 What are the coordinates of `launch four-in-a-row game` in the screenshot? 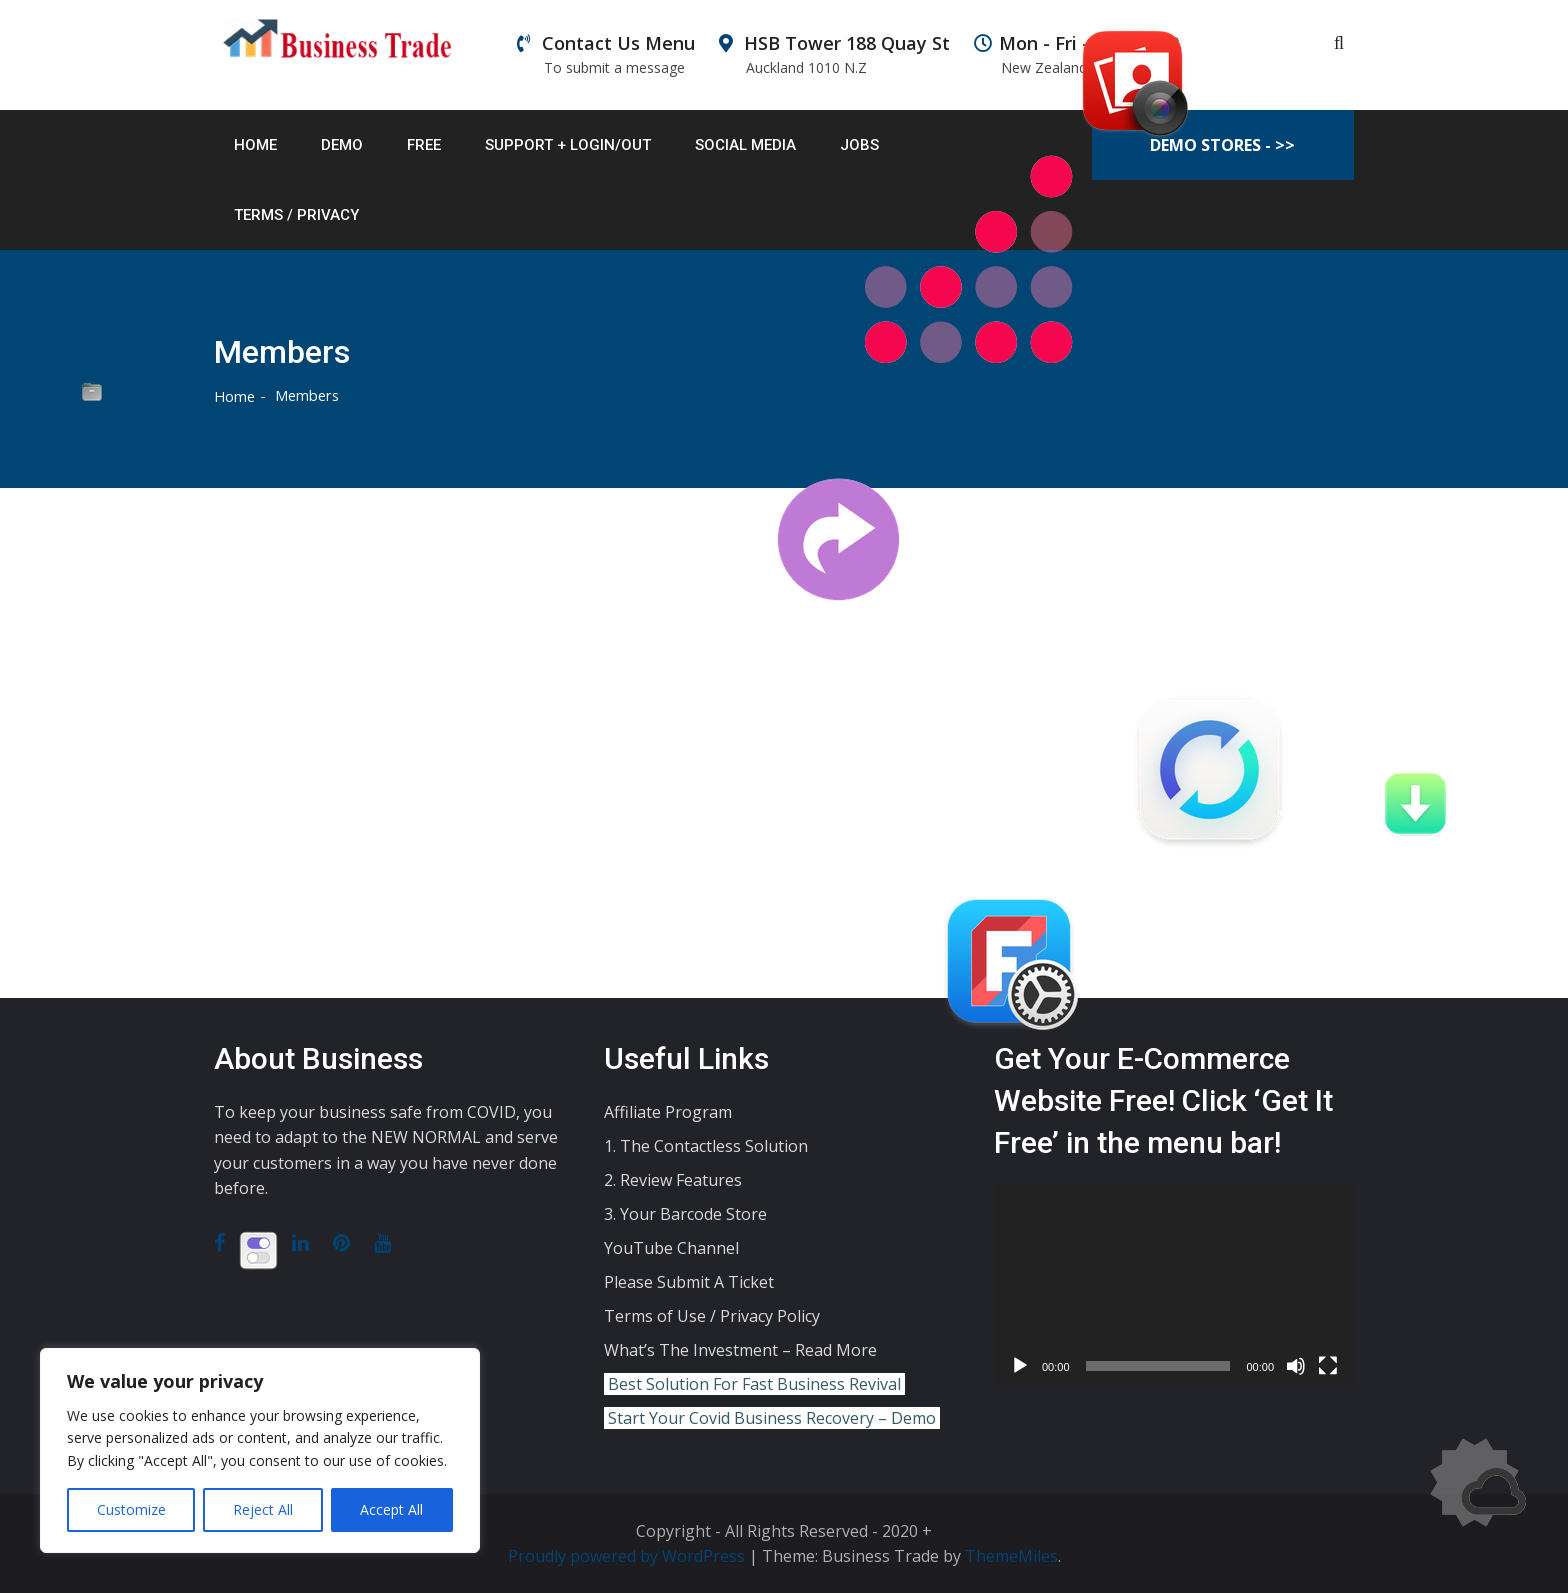 It's located at (975, 252).